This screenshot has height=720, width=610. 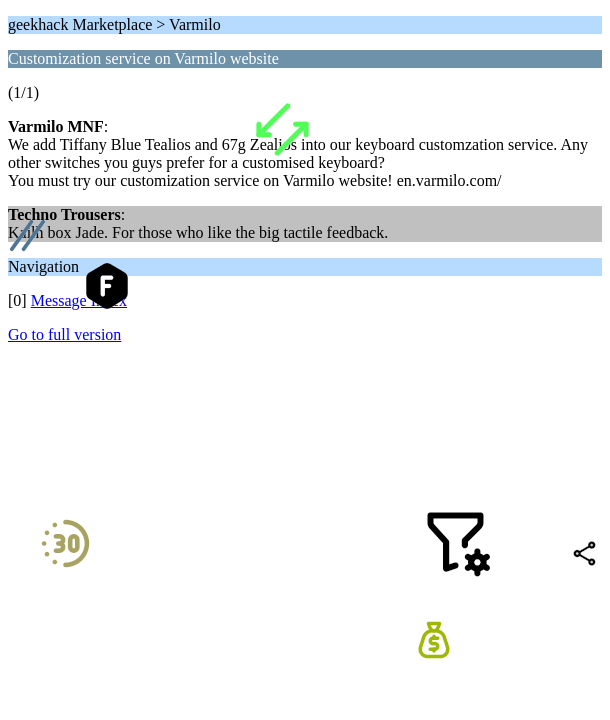 I want to click on view tax information or documents, so click(x=434, y=640).